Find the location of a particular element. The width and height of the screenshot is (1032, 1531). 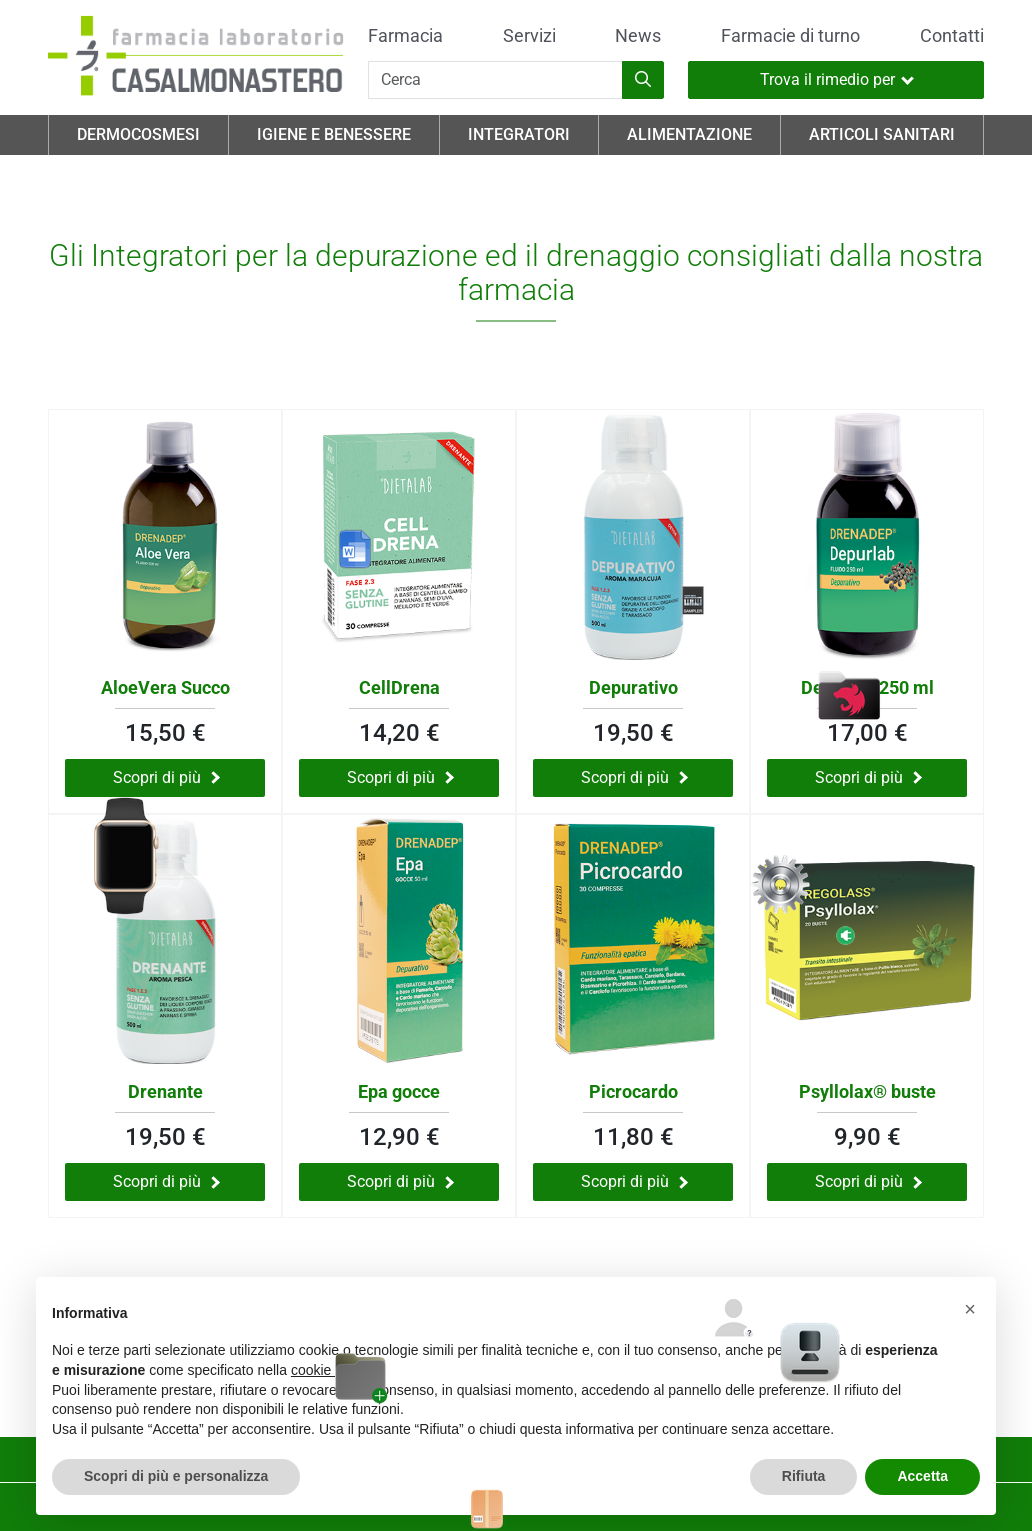

view your desk area using the device camera is located at coordinates (810, 1352).